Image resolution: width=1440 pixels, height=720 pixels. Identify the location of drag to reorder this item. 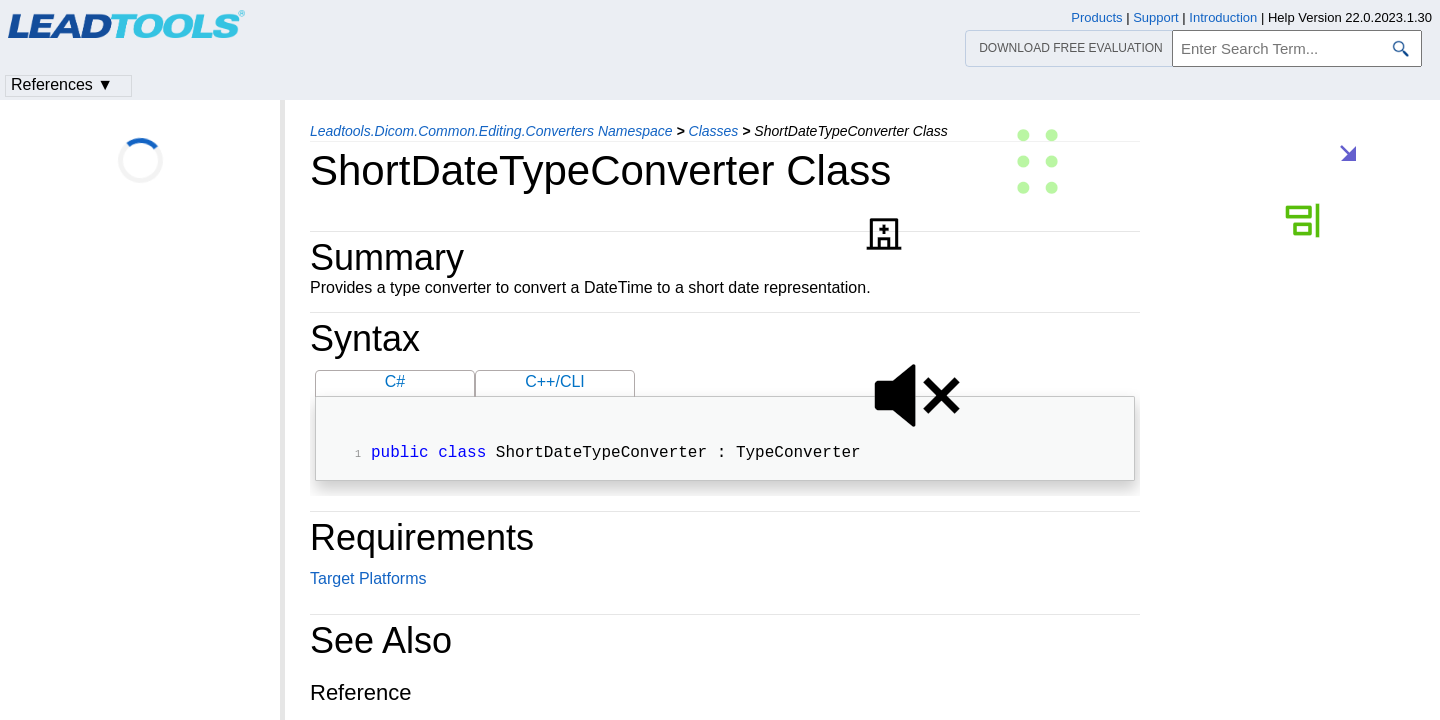
(1037, 161).